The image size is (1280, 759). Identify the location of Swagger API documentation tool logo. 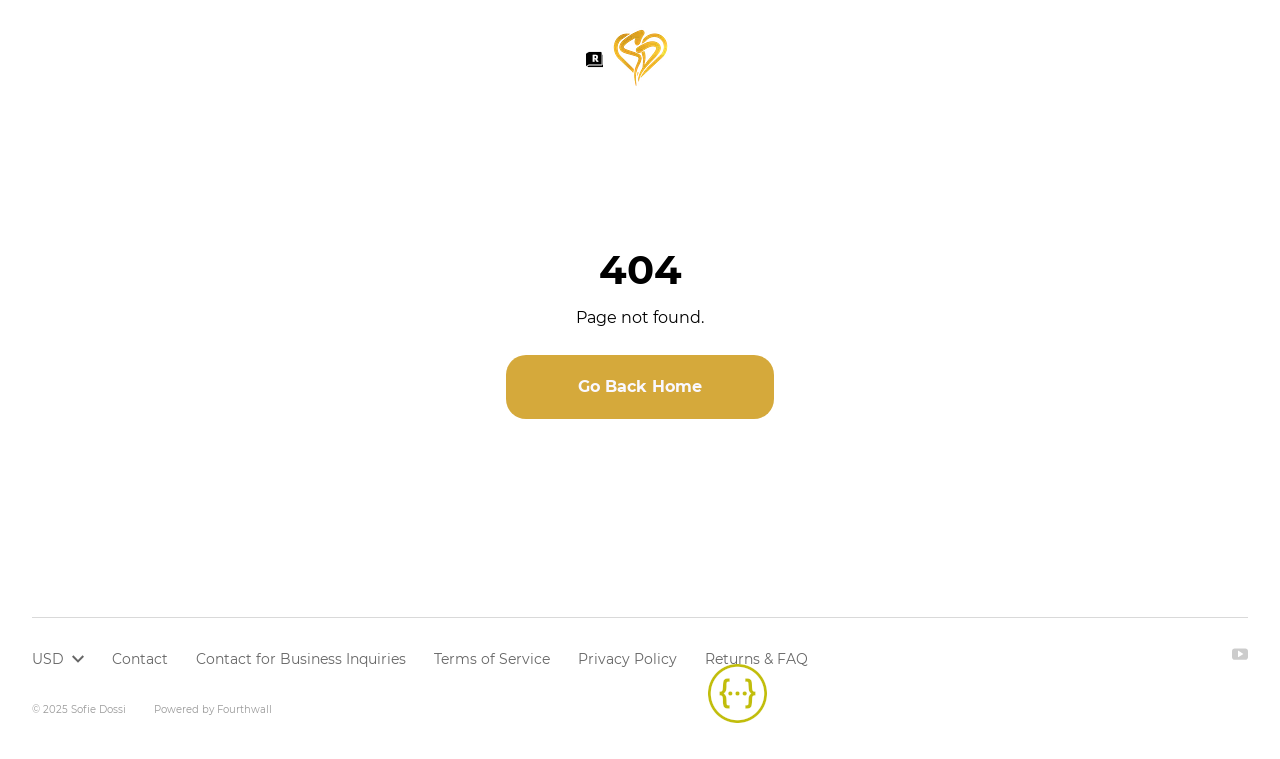
(737, 693).